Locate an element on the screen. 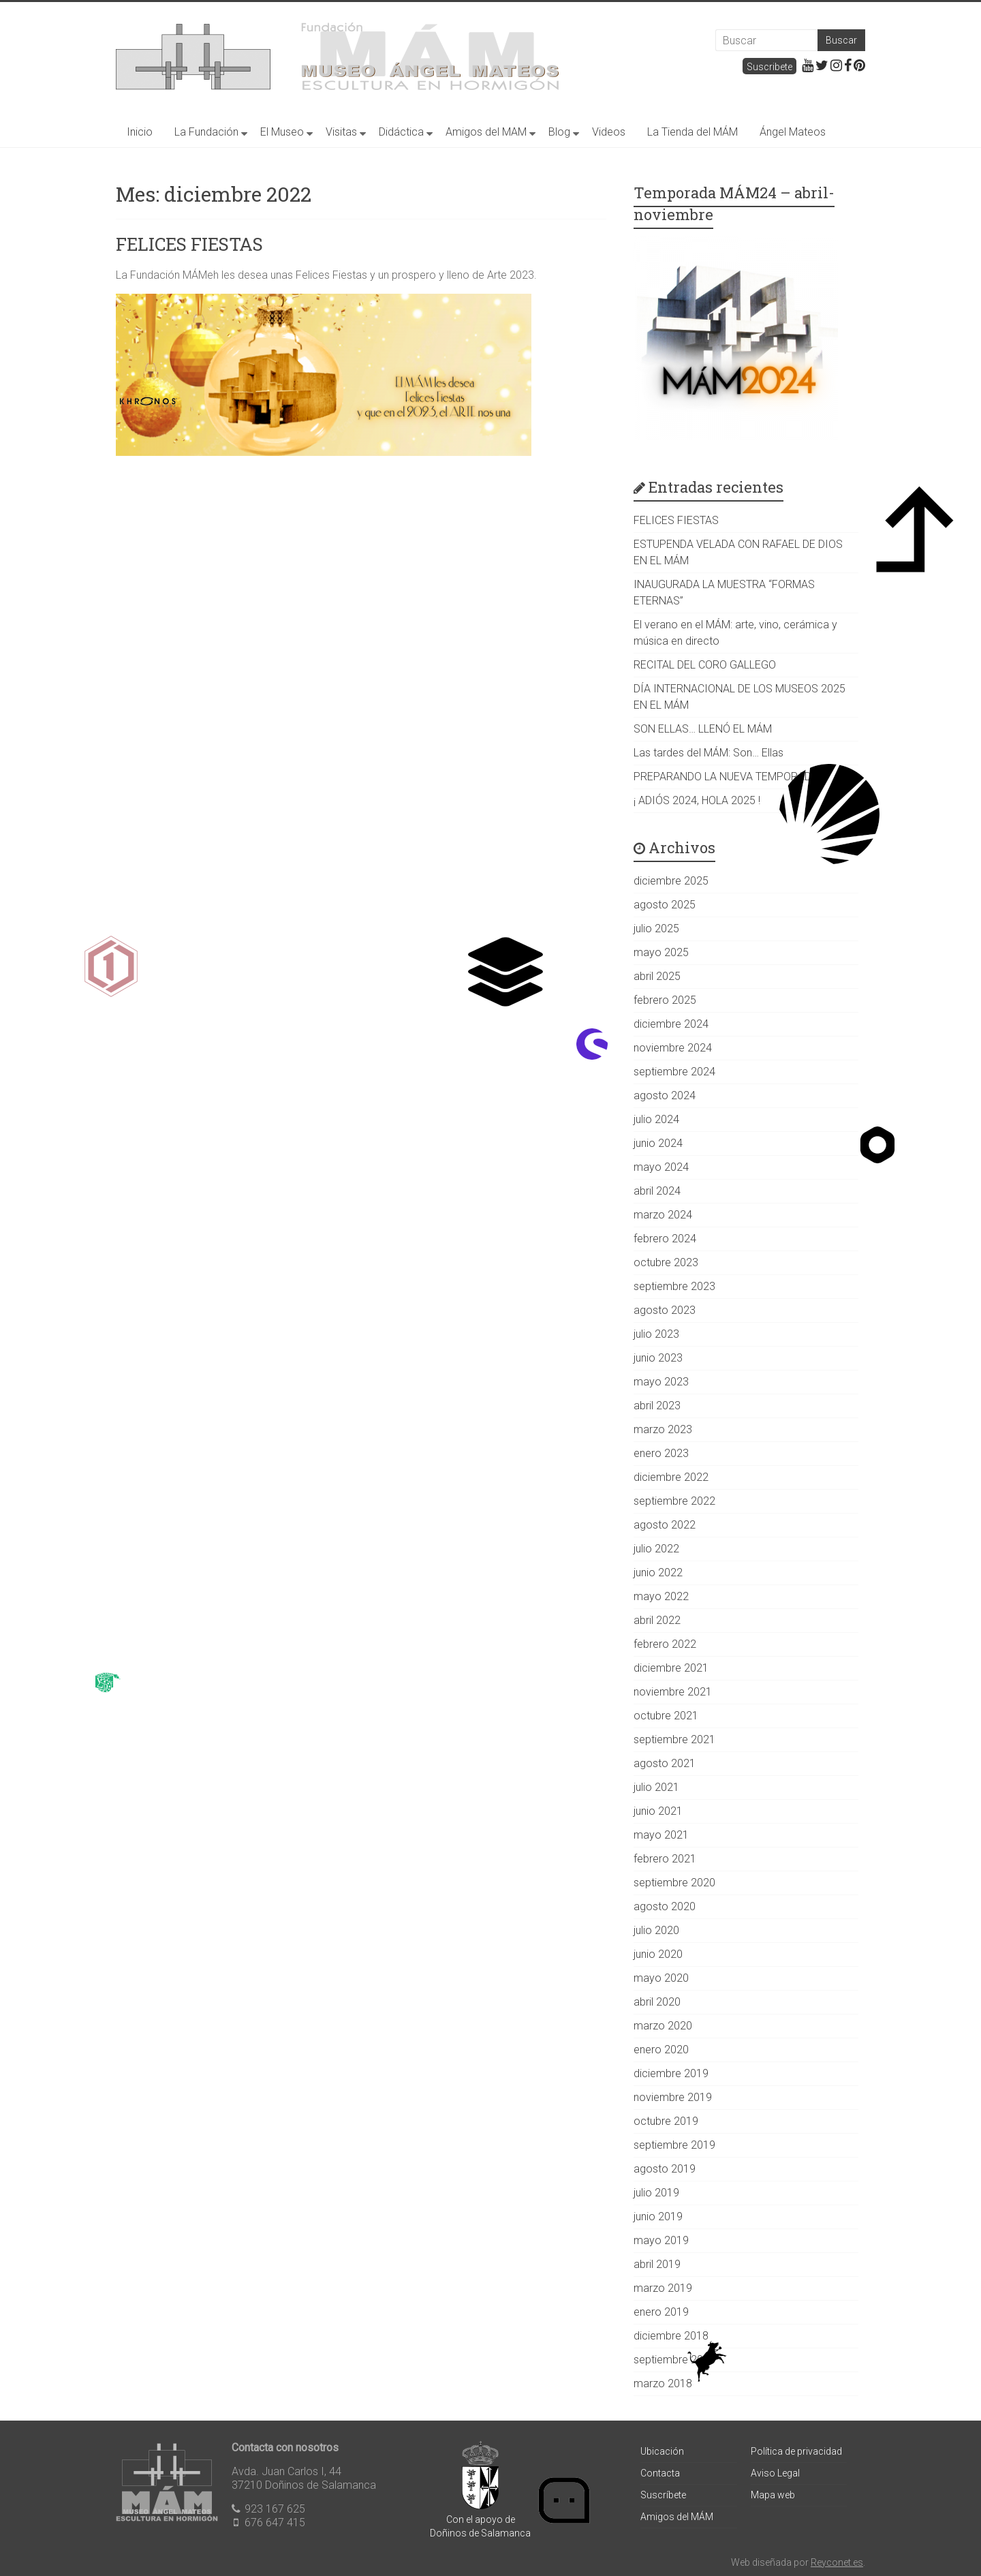 The width and height of the screenshot is (981, 2576). open 1Panel server management dashboard is located at coordinates (111, 966).